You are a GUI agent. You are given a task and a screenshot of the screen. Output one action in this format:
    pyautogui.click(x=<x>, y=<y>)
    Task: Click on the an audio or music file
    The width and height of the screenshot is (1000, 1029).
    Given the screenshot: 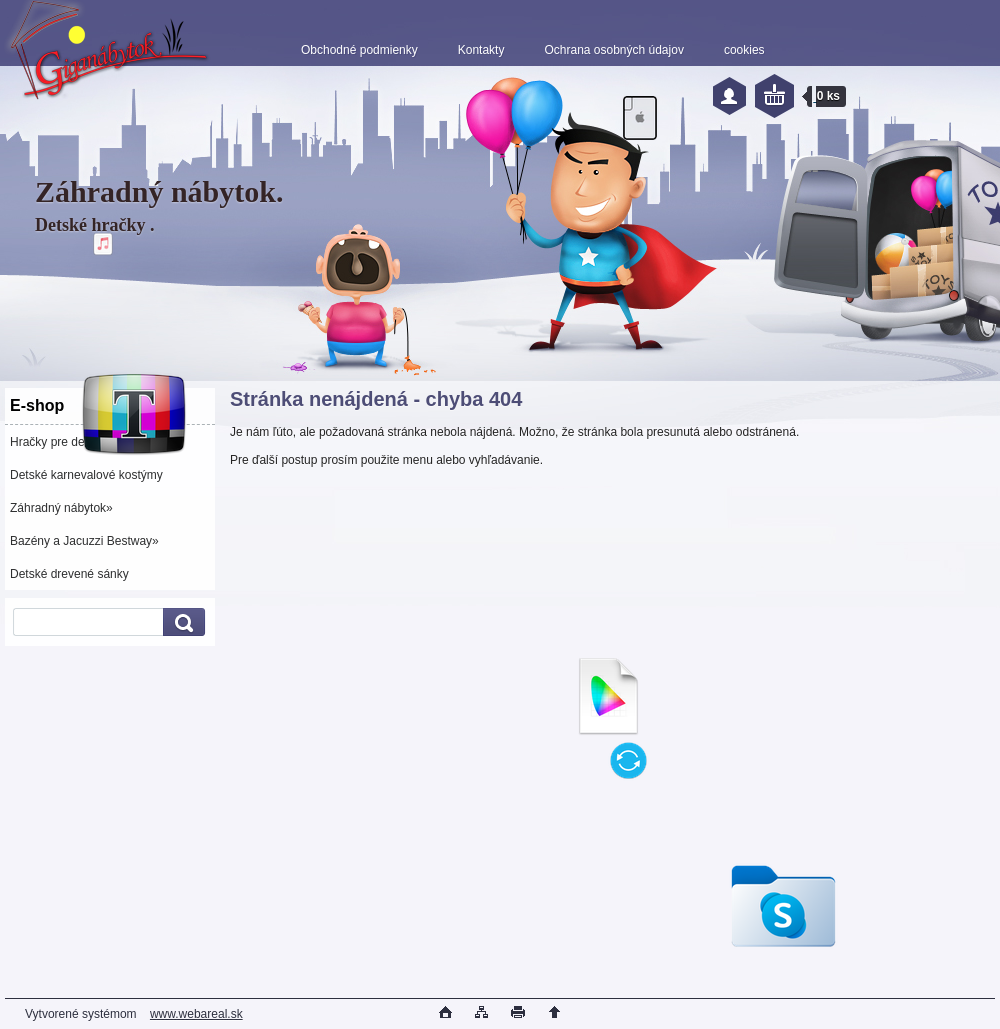 What is the action you would take?
    pyautogui.click(x=103, y=244)
    